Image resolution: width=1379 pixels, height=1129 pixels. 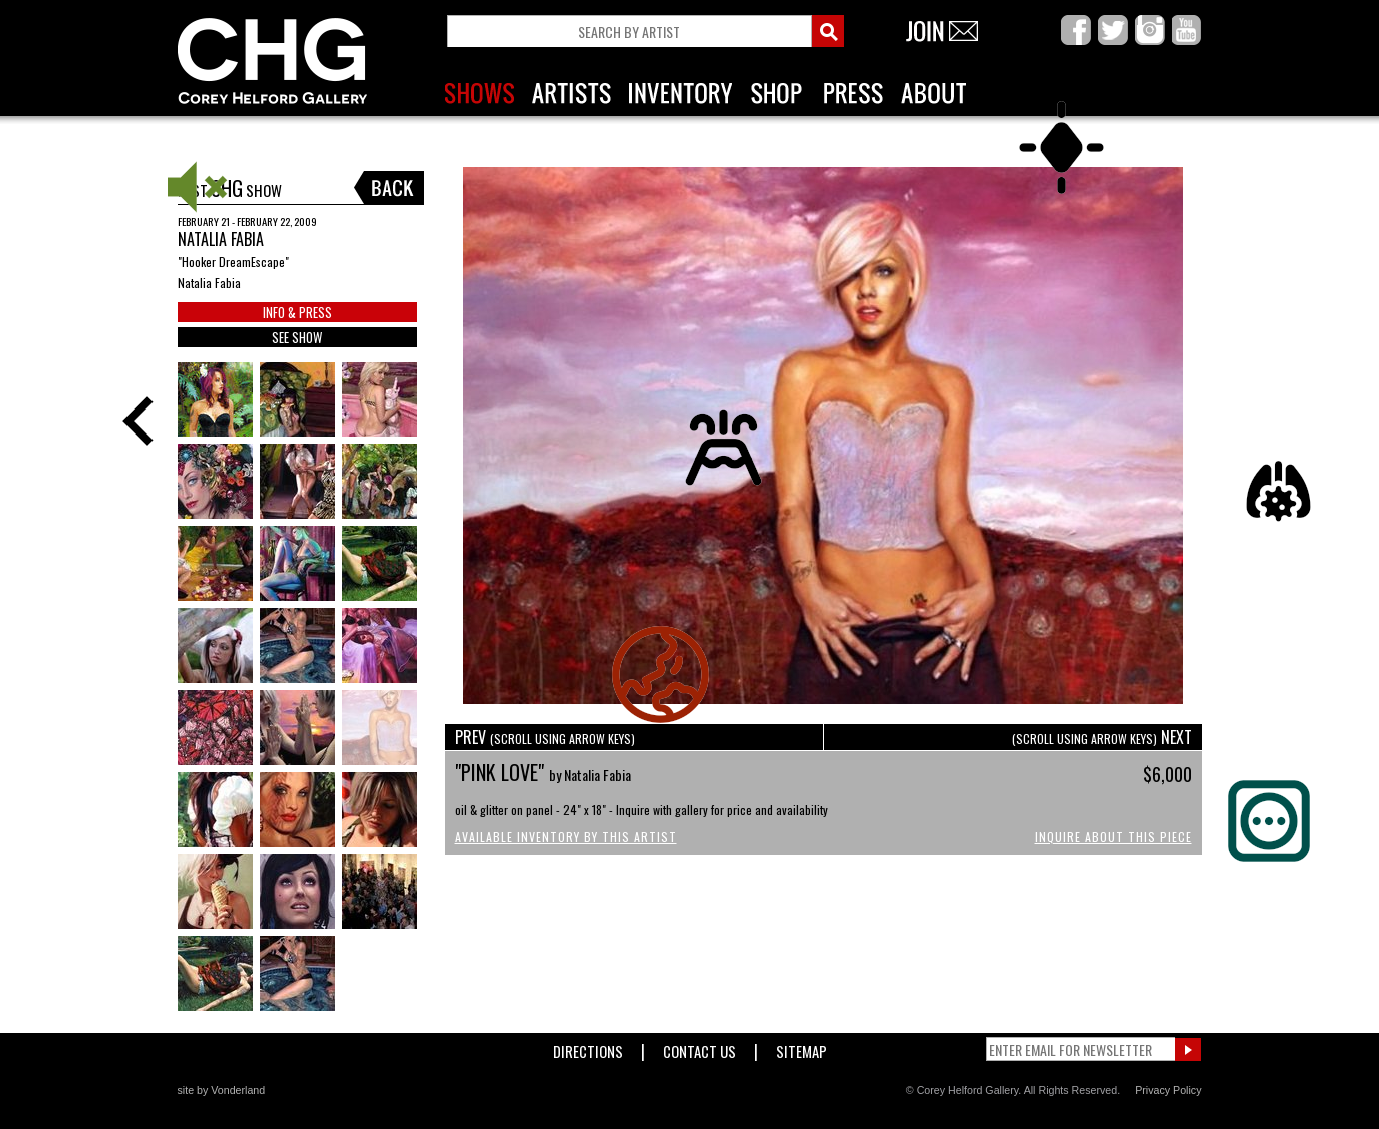 What do you see at coordinates (1269, 821) in the screenshot?
I see `tumble dry on medium heat setting` at bounding box center [1269, 821].